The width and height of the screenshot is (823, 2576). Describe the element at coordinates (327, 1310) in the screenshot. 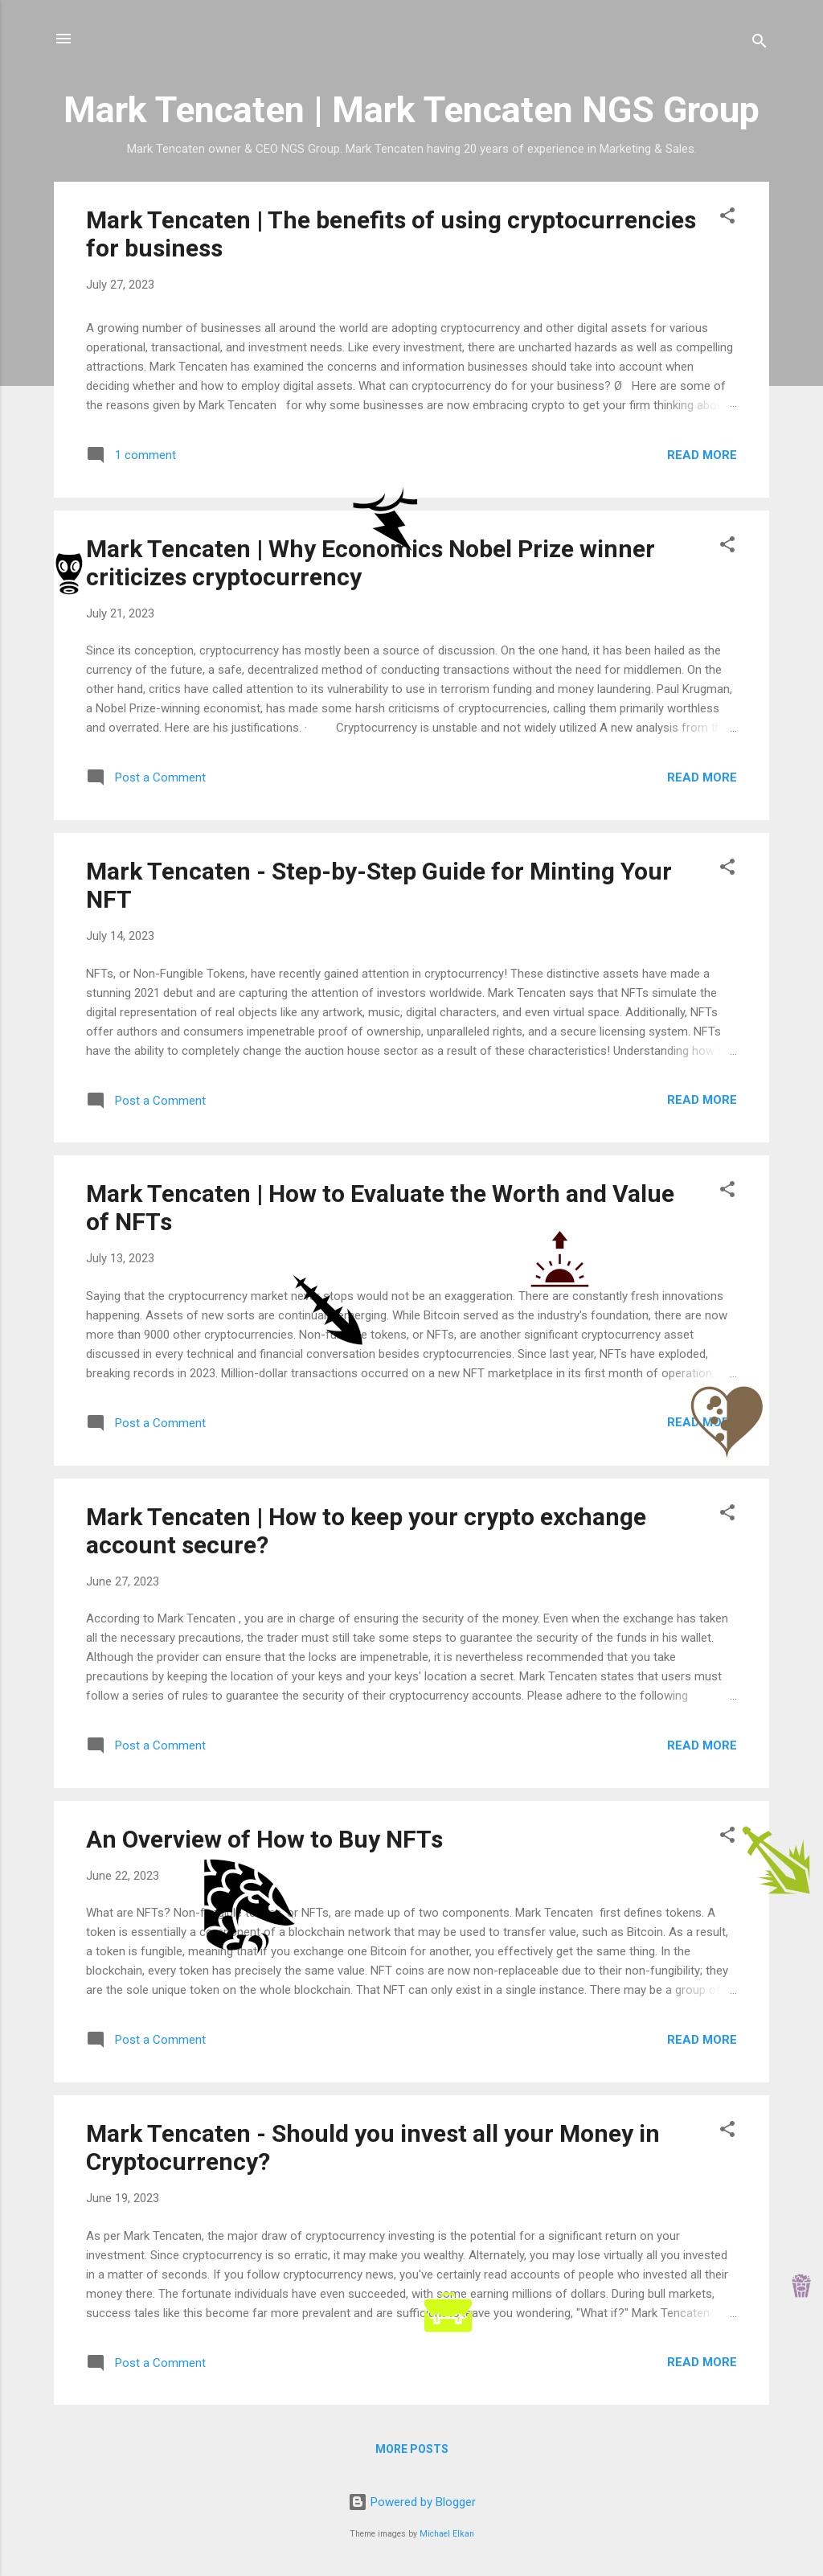

I see `select a barbed arrow projectile type` at that location.